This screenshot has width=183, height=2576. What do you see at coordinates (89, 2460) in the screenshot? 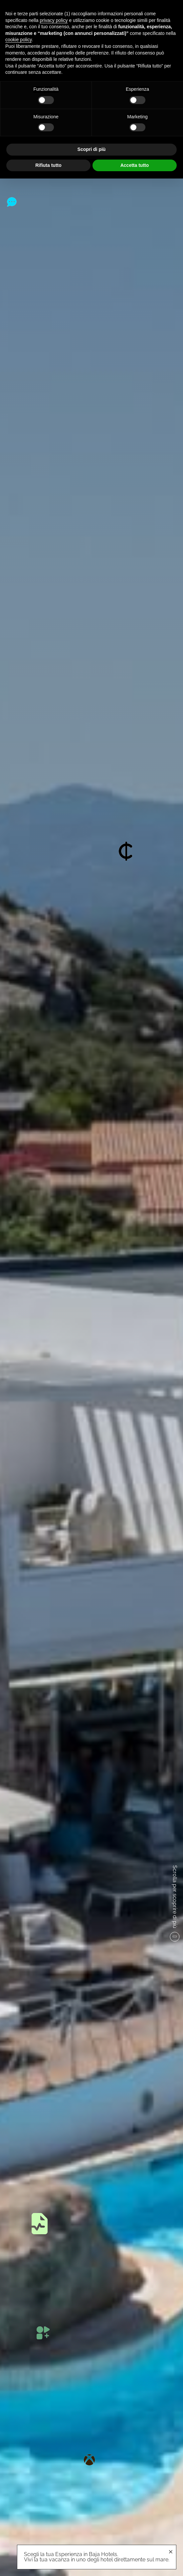
I see `open xbox app or gaming hub` at bounding box center [89, 2460].